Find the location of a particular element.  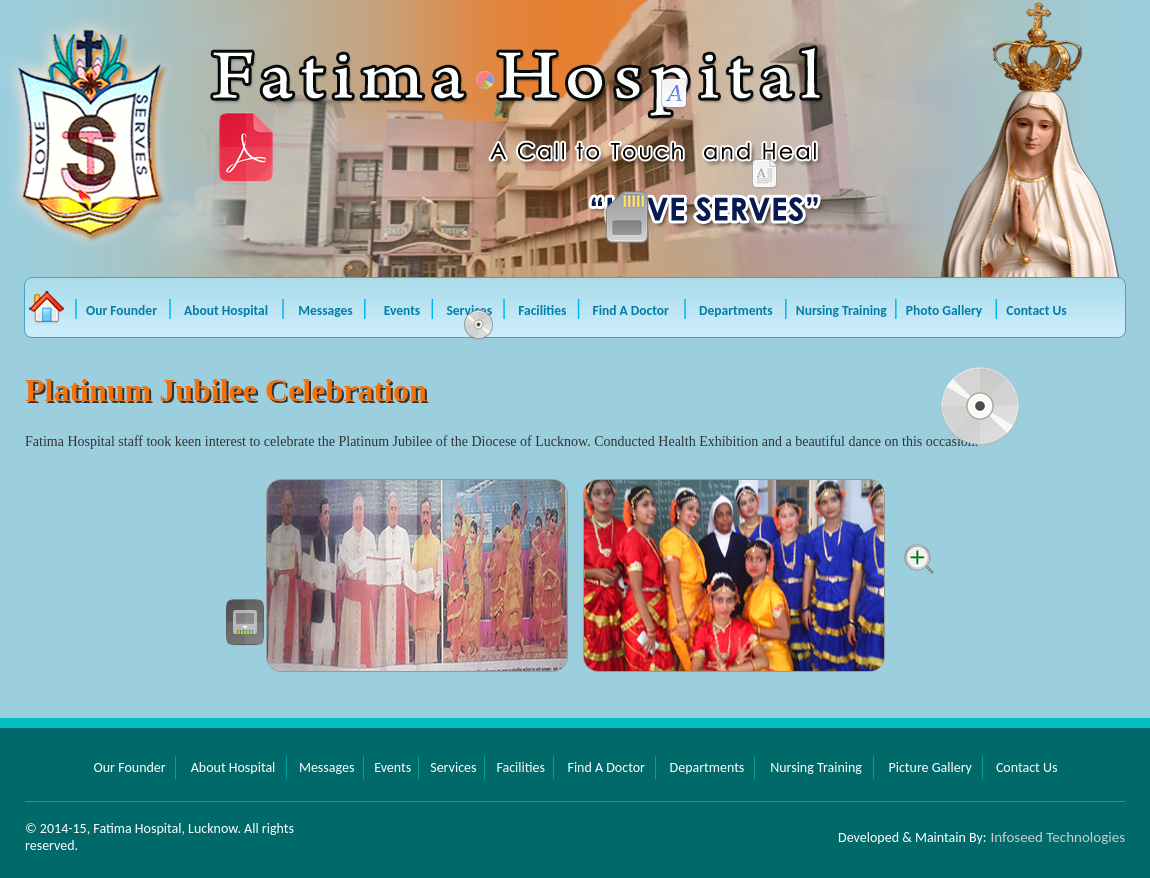

open a compressed pdf document is located at coordinates (246, 147).